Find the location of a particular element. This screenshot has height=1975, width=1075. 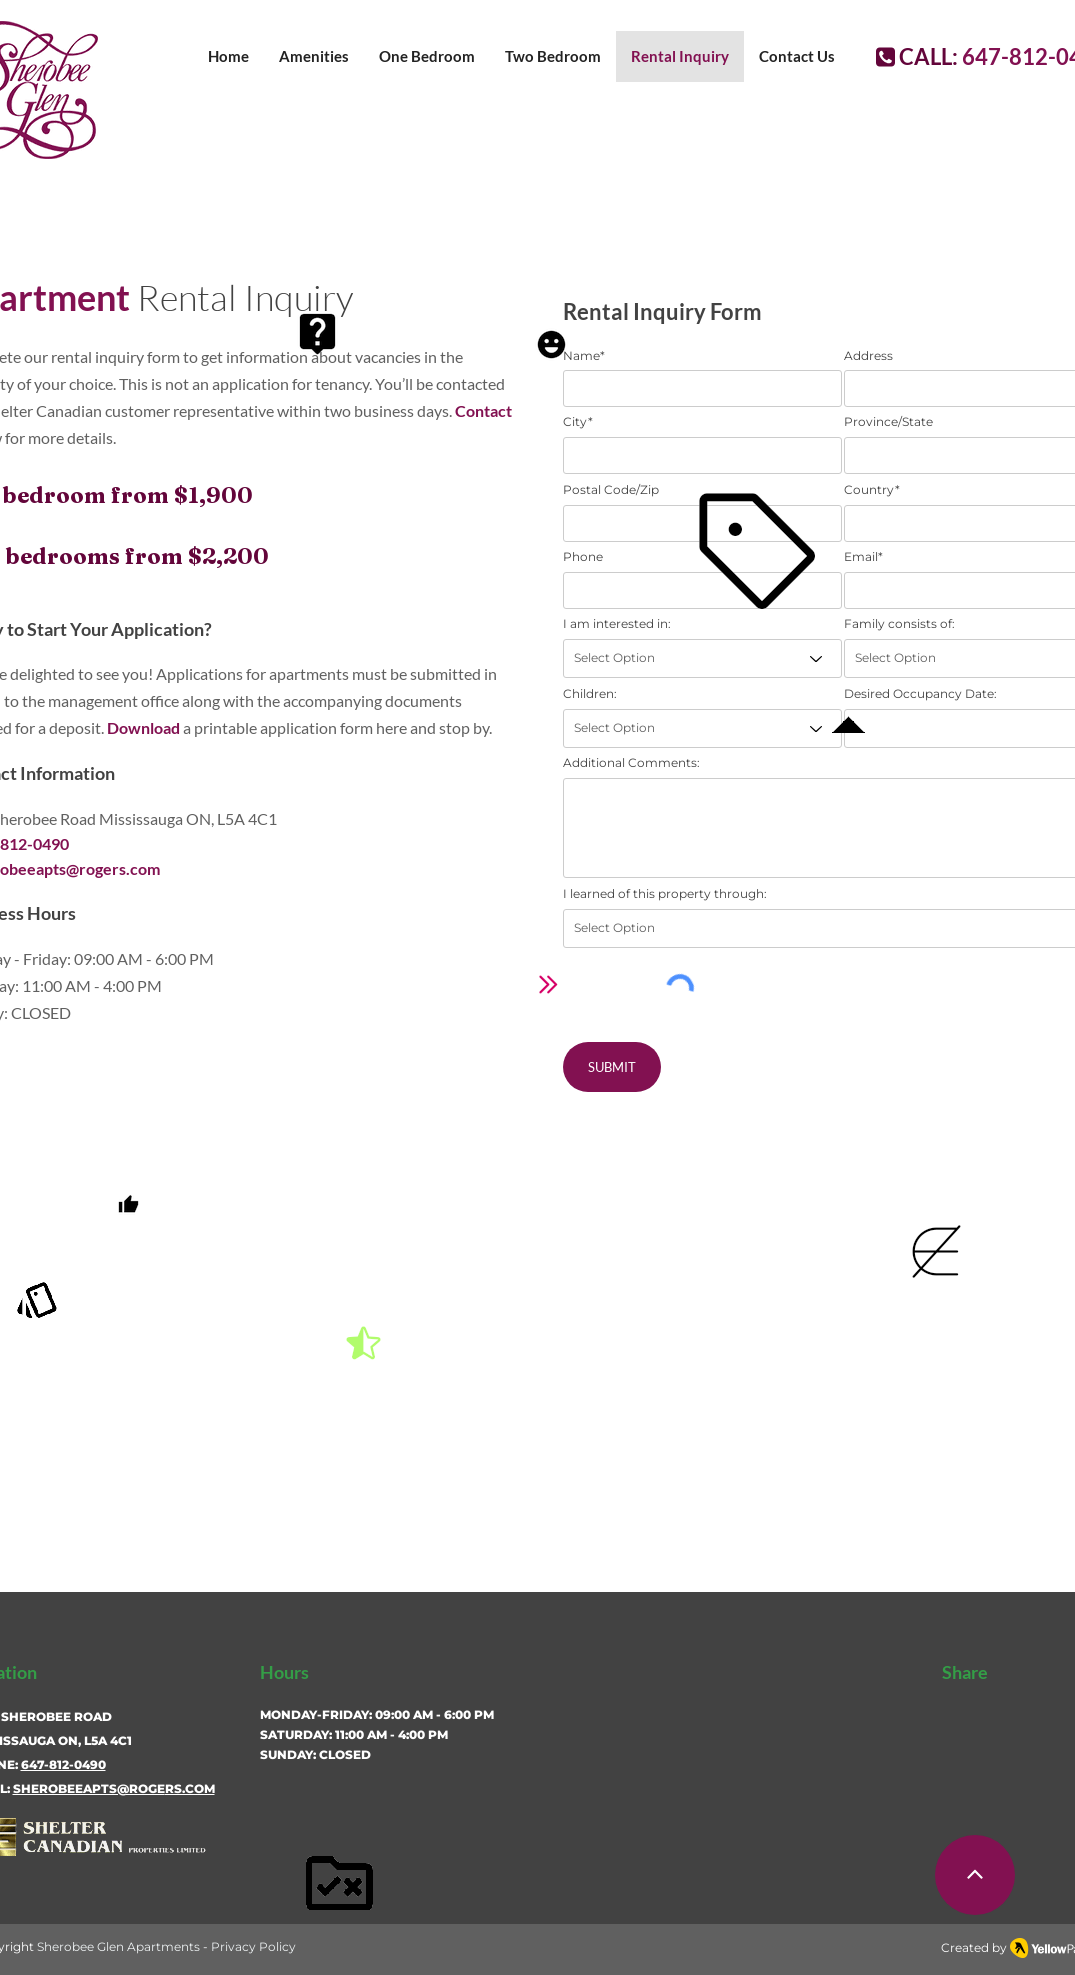

access style or theme settings is located at coordinates (37, 1299).